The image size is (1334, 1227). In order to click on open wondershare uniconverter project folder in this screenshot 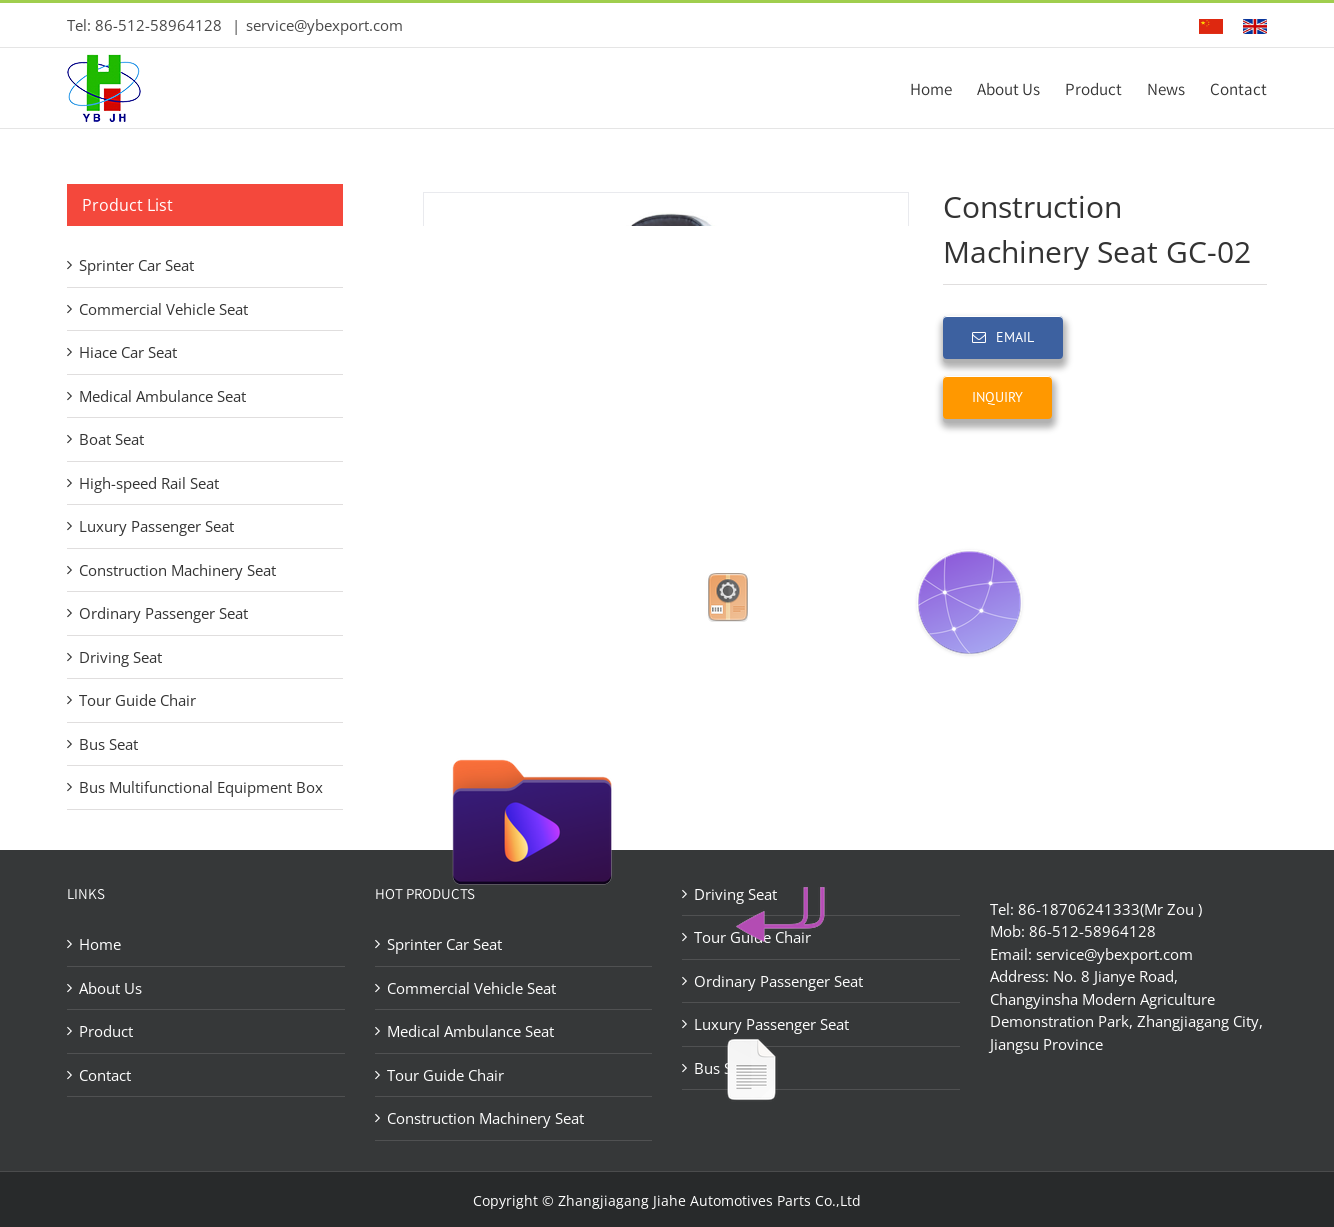, I will do `click(531, 826)`.